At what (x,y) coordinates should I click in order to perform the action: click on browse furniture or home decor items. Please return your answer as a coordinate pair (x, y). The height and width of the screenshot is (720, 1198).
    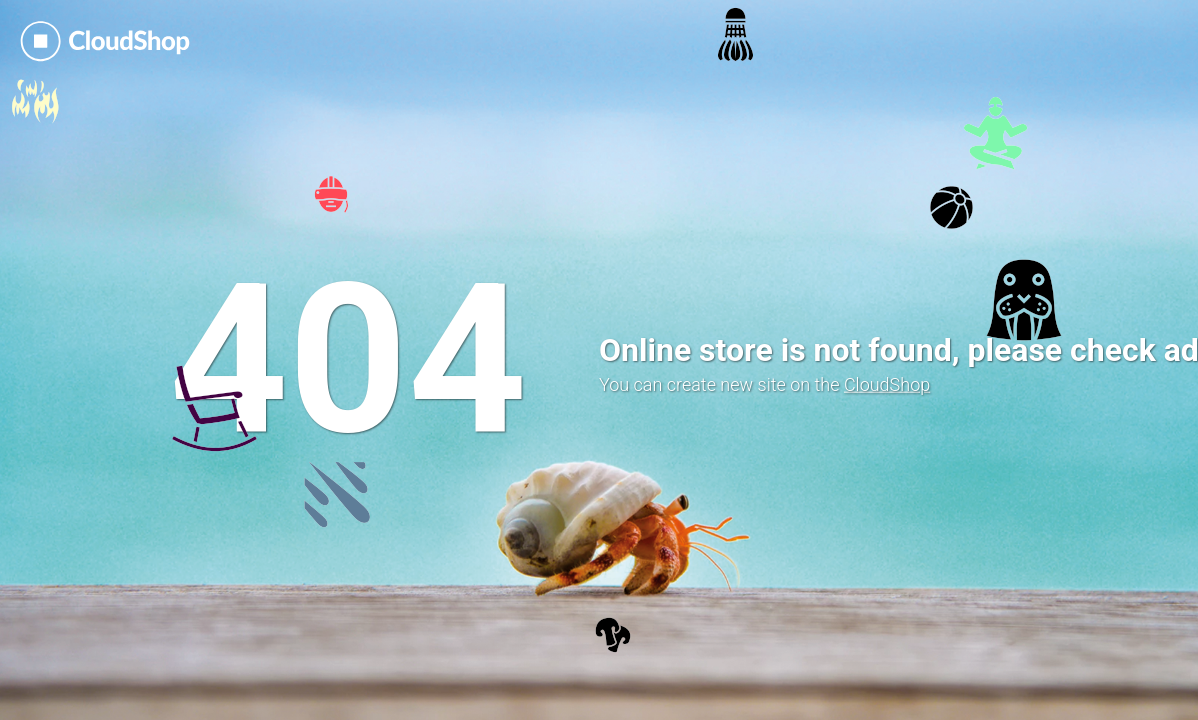
    Looking at the image, I should click on (214, 408).